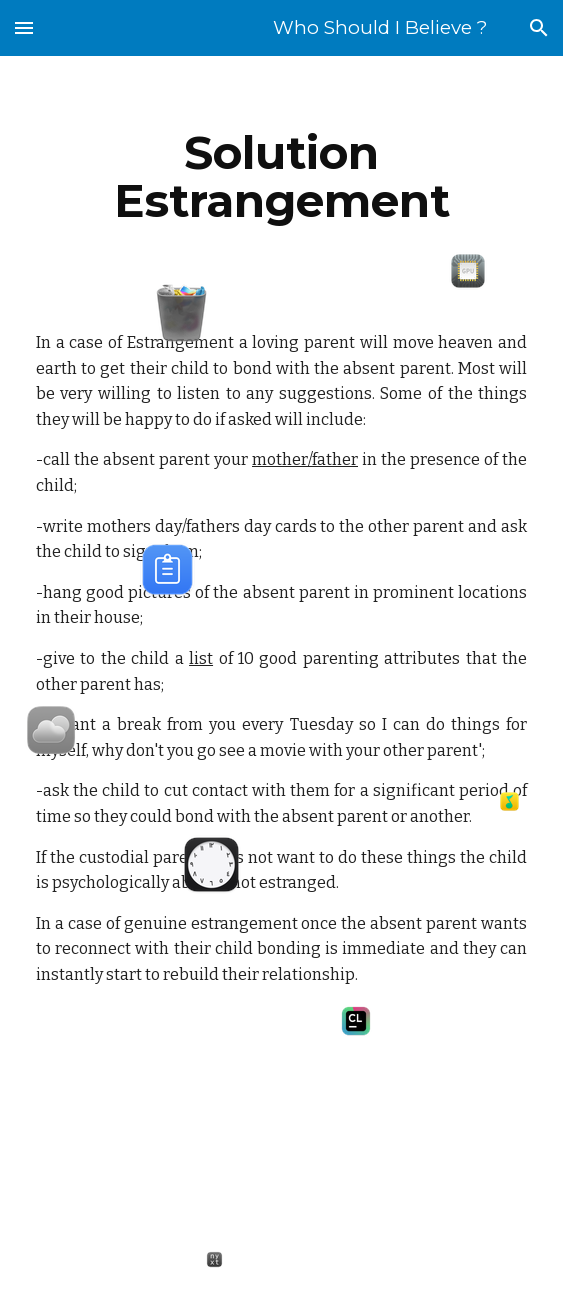  What do you see at coordinates (214, 1259) in the screenshot?
I see `open nyxt web browser` at bounding box center [214, 1259].